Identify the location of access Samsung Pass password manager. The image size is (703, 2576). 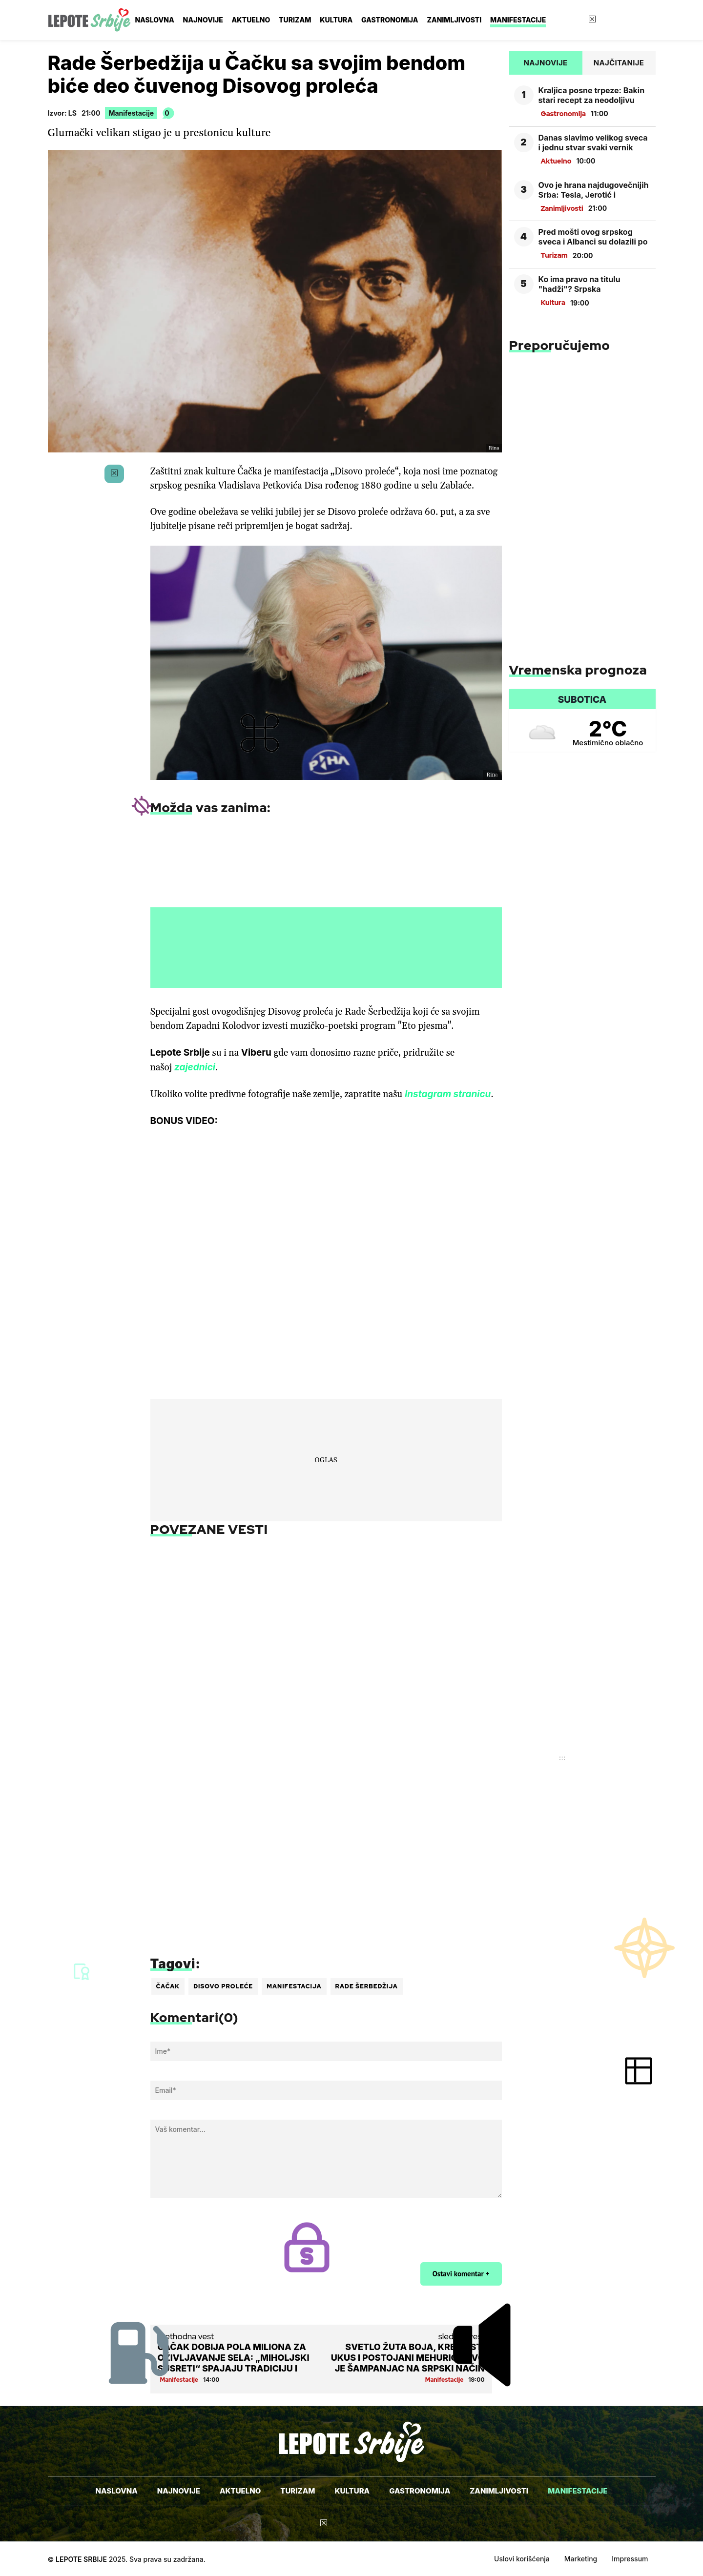
(307, 2247).